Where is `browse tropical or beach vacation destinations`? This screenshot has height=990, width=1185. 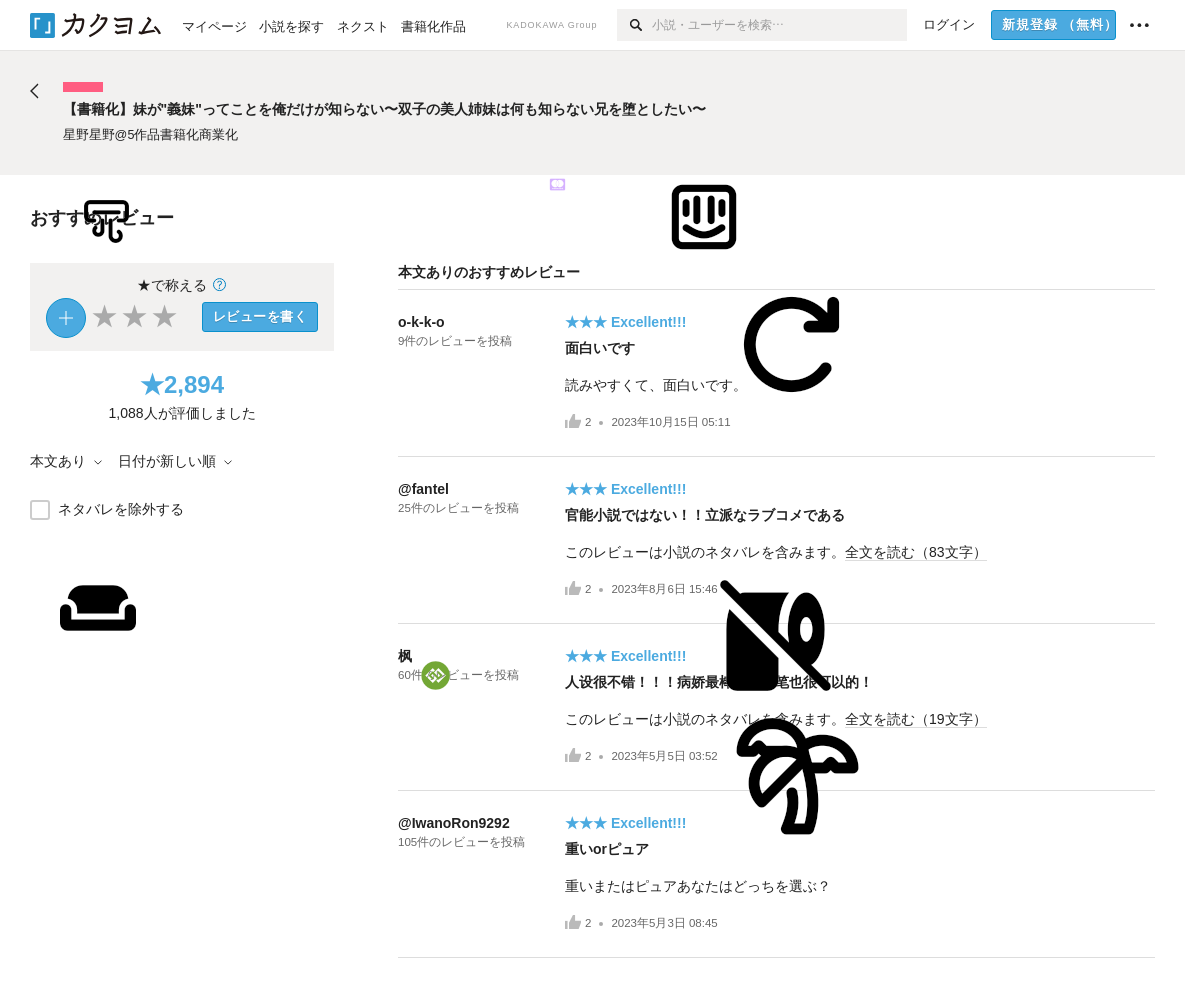
browse tropical or beach vacation destinations is located at coordinates (797, 773).